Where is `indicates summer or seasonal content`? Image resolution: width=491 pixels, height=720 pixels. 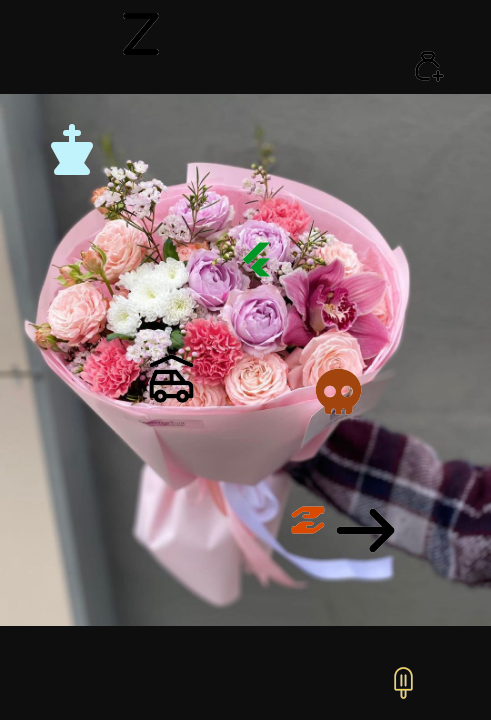 indicates summer or seasonal content is located at coordinates (403, 682).